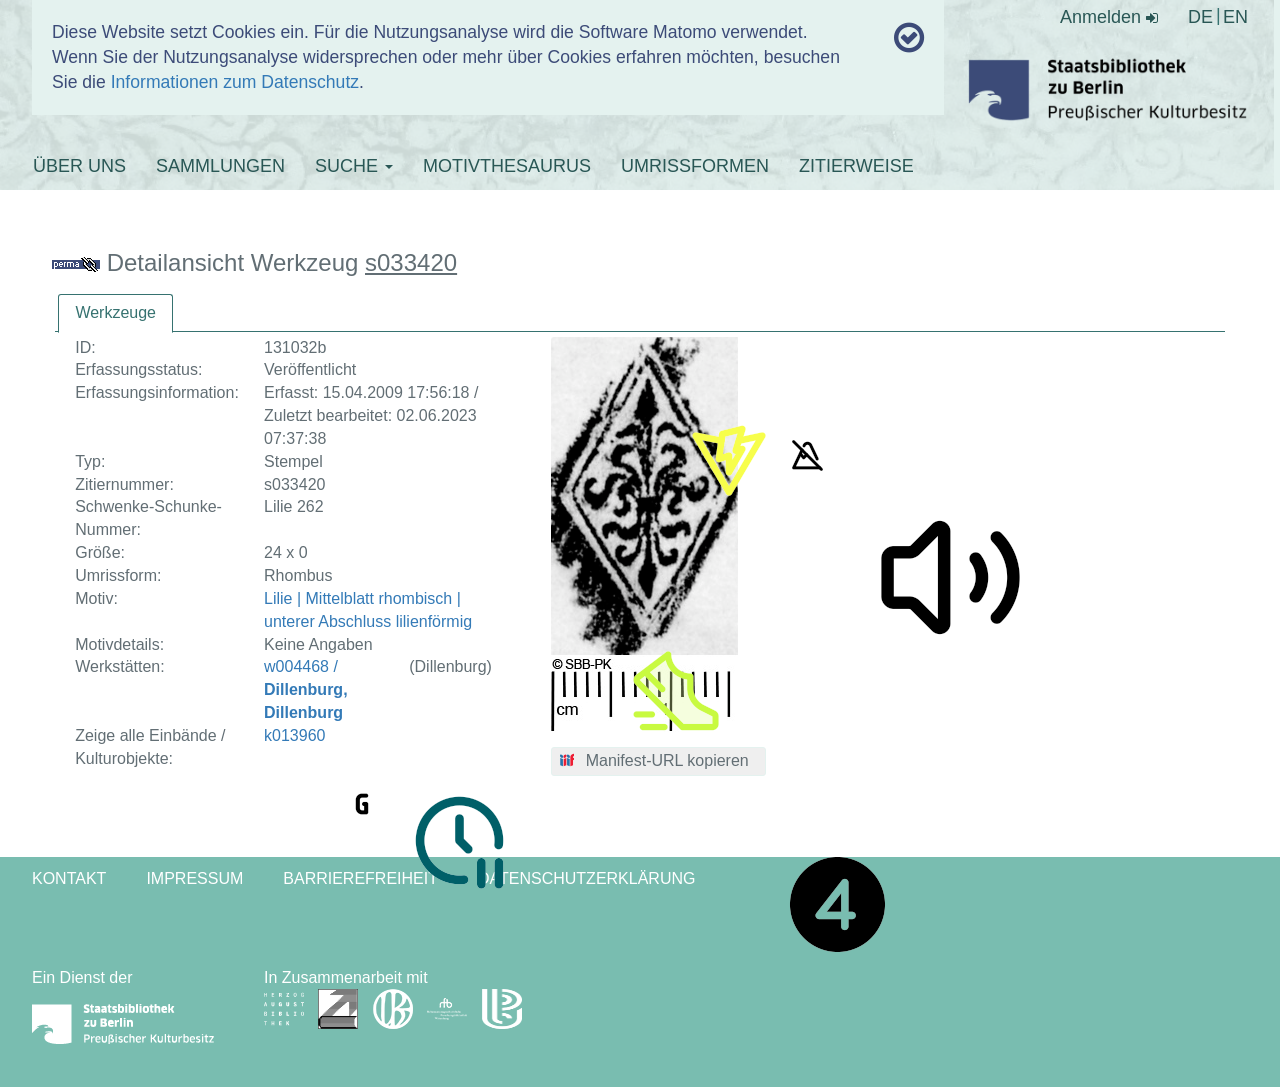  I want to click on vite development tool or project, so click(729, 459).